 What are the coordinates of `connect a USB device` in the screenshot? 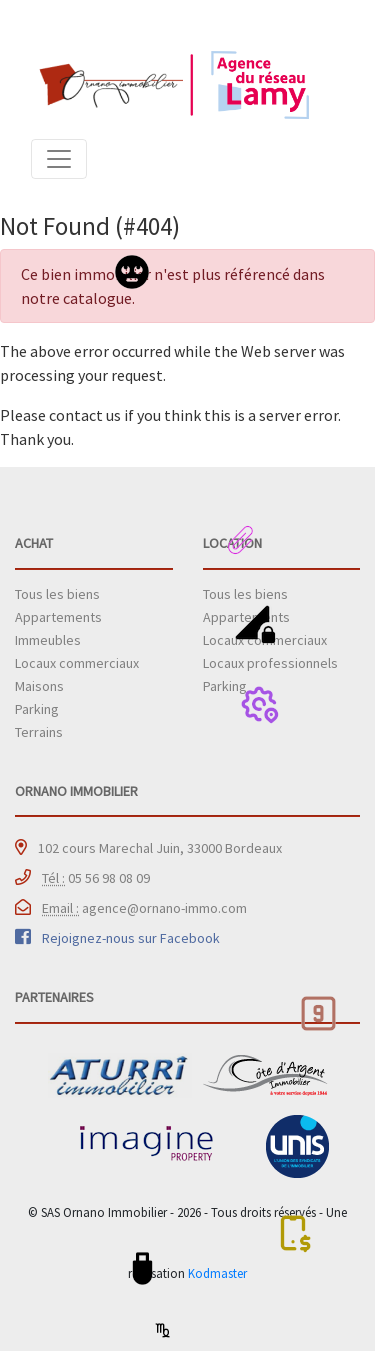 It's located at (142, 1268).